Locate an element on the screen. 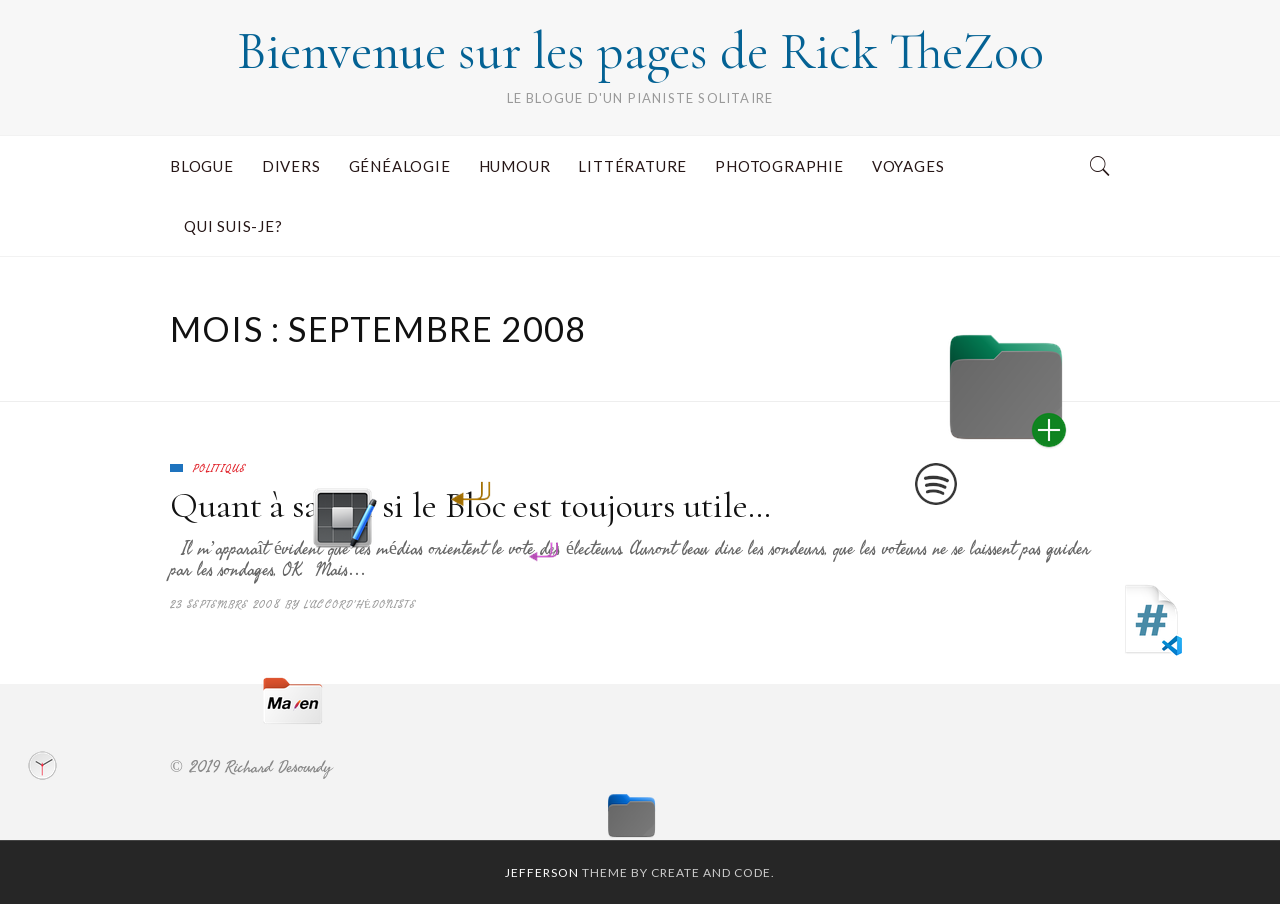 The height and width of the screenshot is (904, 1280). create a new folder is located at coordinates (1006, 387).